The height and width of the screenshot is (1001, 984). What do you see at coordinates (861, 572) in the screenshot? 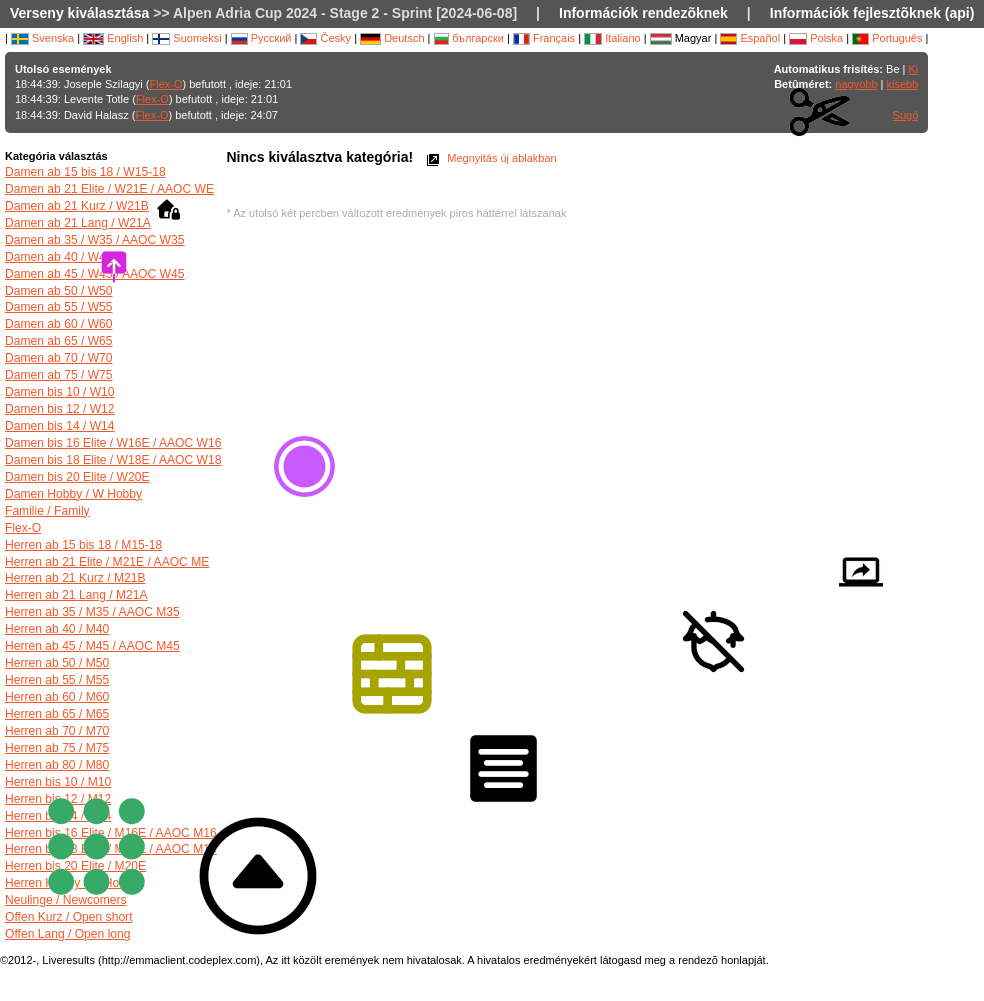
I see `start sharing your screen` at bounding box center [861, 572].